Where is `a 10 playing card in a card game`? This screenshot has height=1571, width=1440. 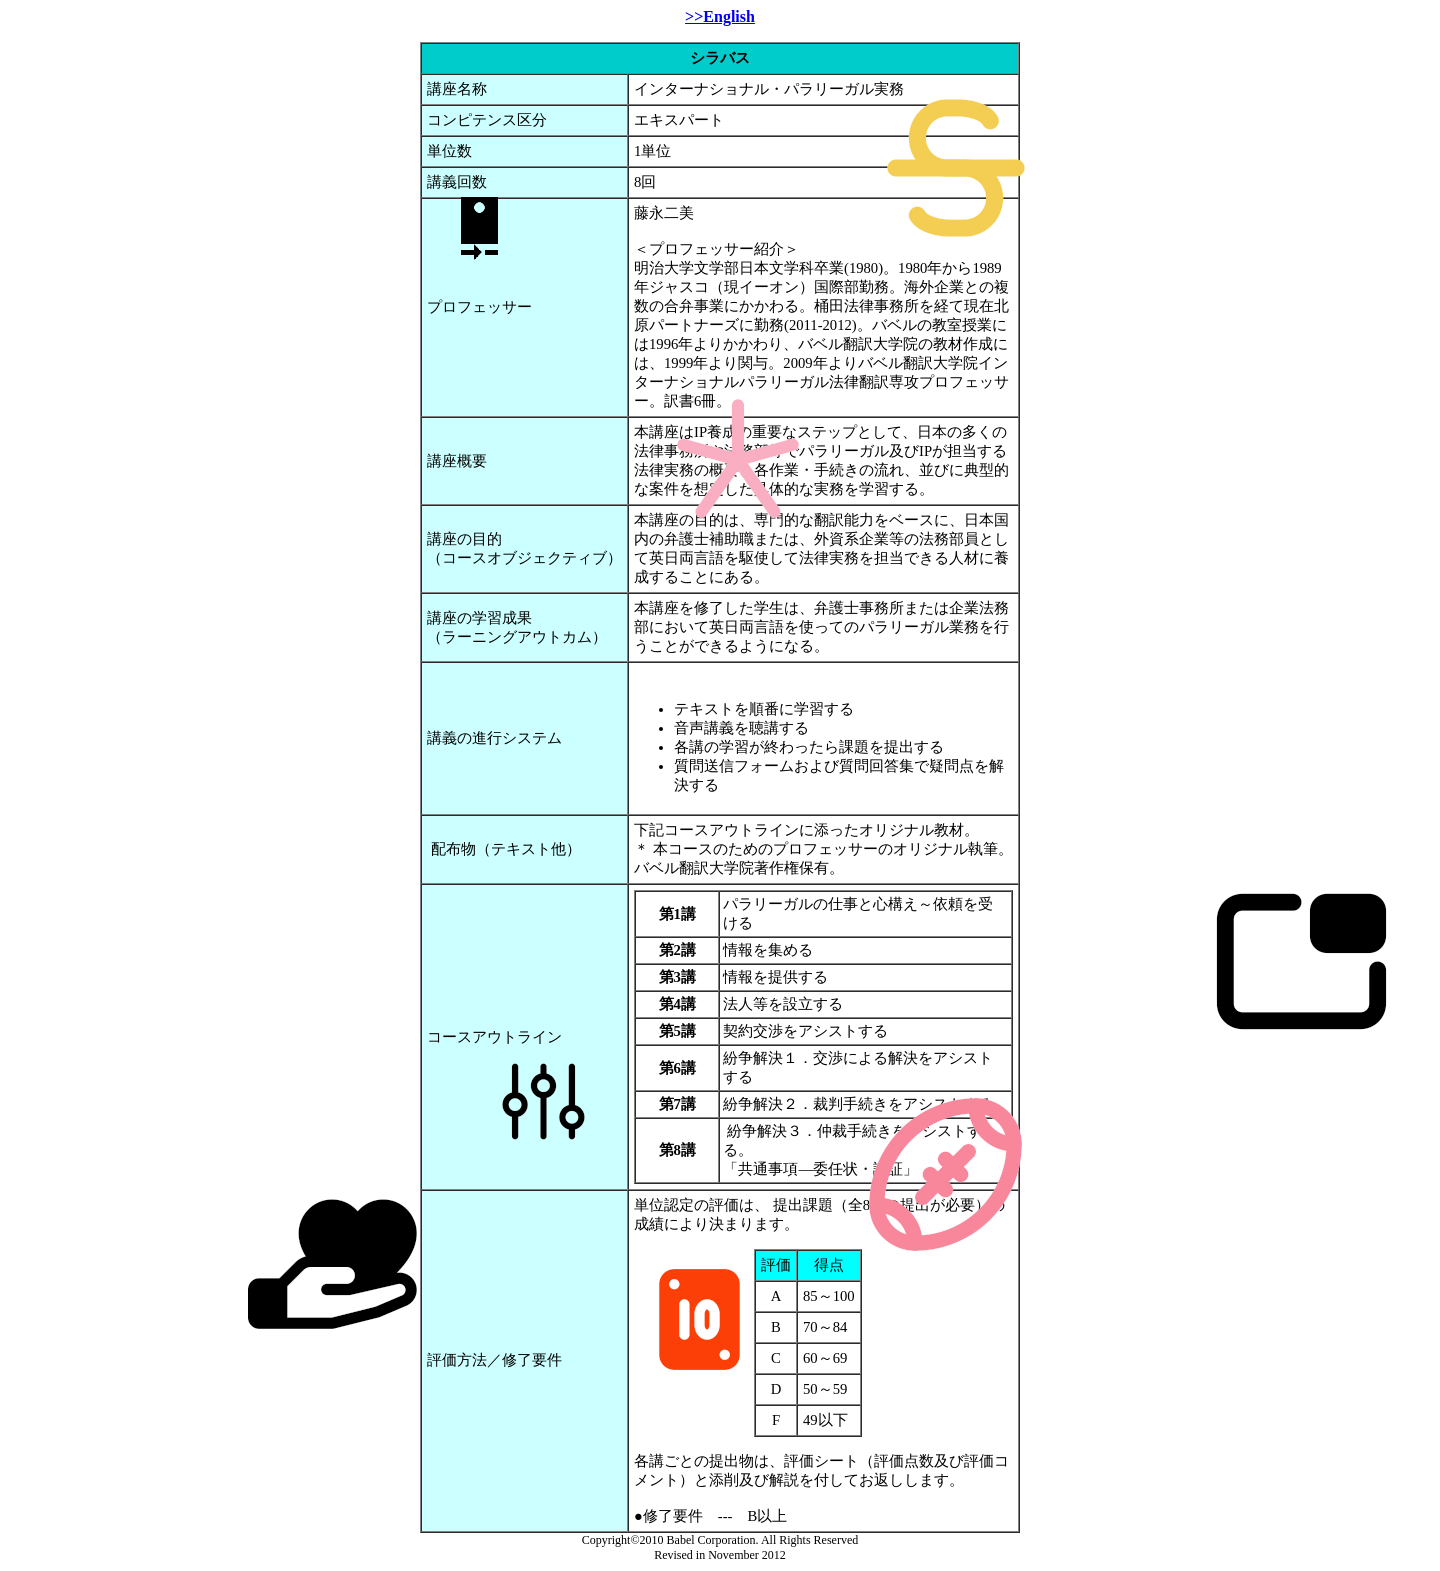 a 10 playing card in a card game is located at coordinates (699, 1319).